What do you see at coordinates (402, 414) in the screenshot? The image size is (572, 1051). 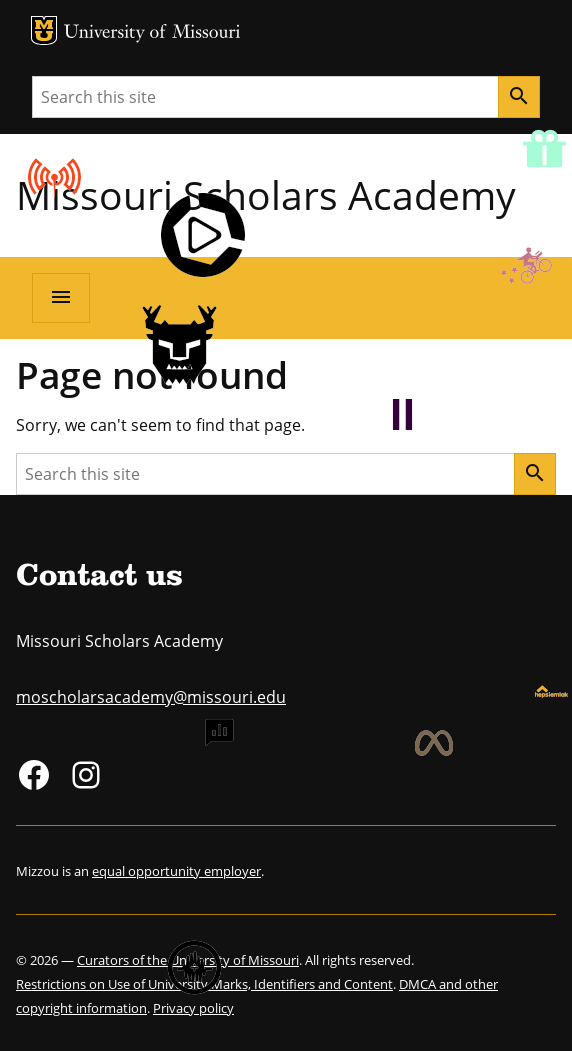 I see `open the ElevenLabs app` at bounding box center [402, 414].